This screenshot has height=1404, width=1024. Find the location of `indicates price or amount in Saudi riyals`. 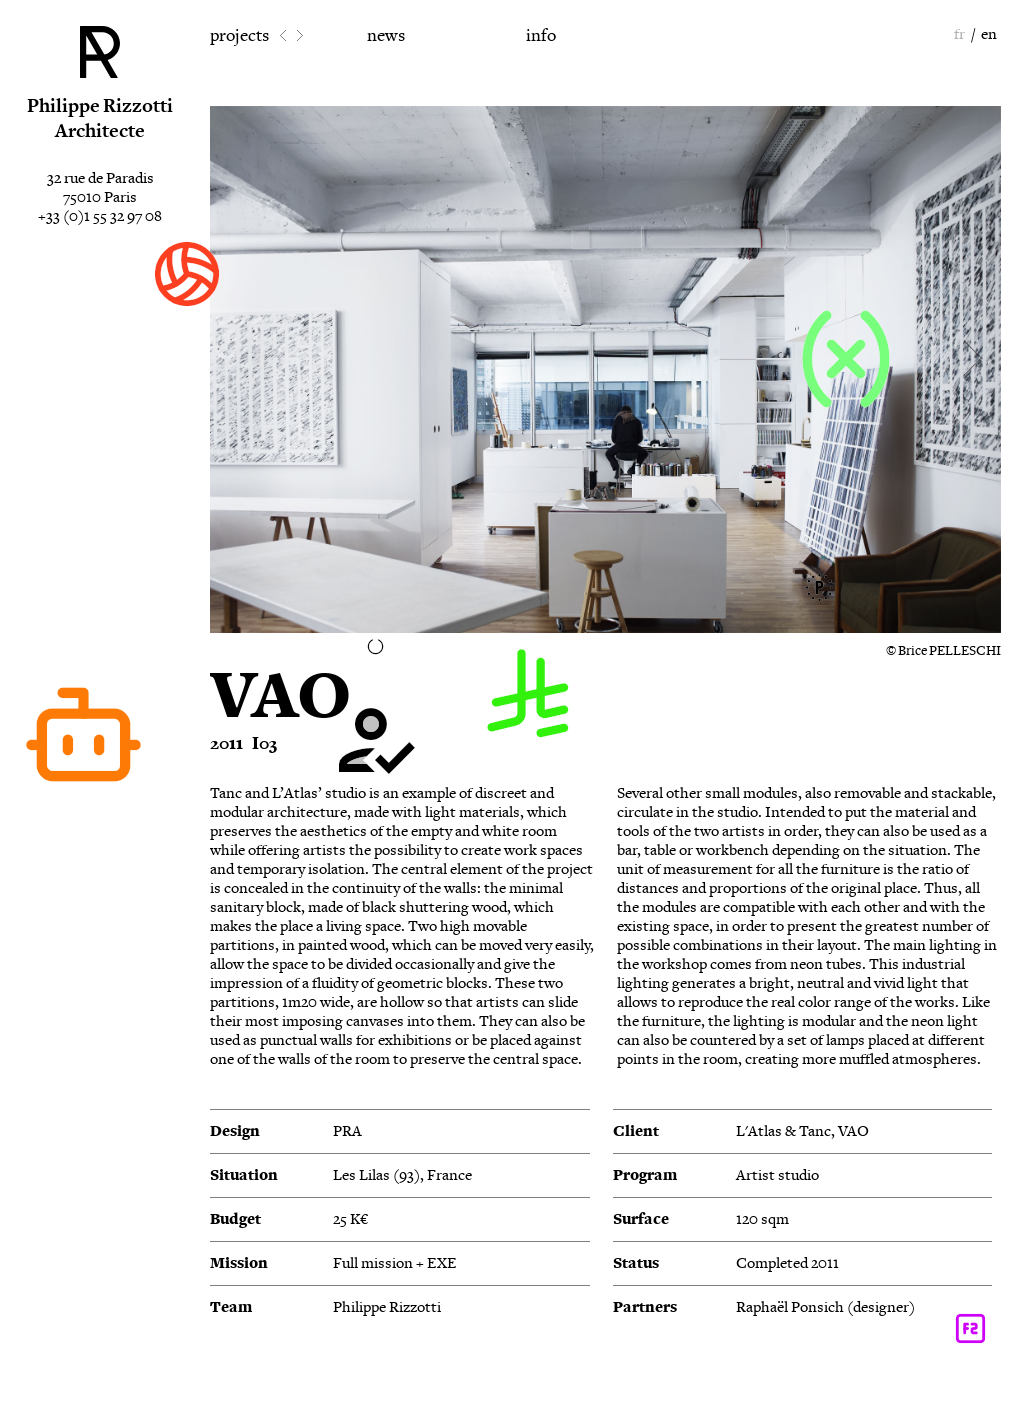

indicates price or amount in Saudi riyals is located at coordinates (530, 696).